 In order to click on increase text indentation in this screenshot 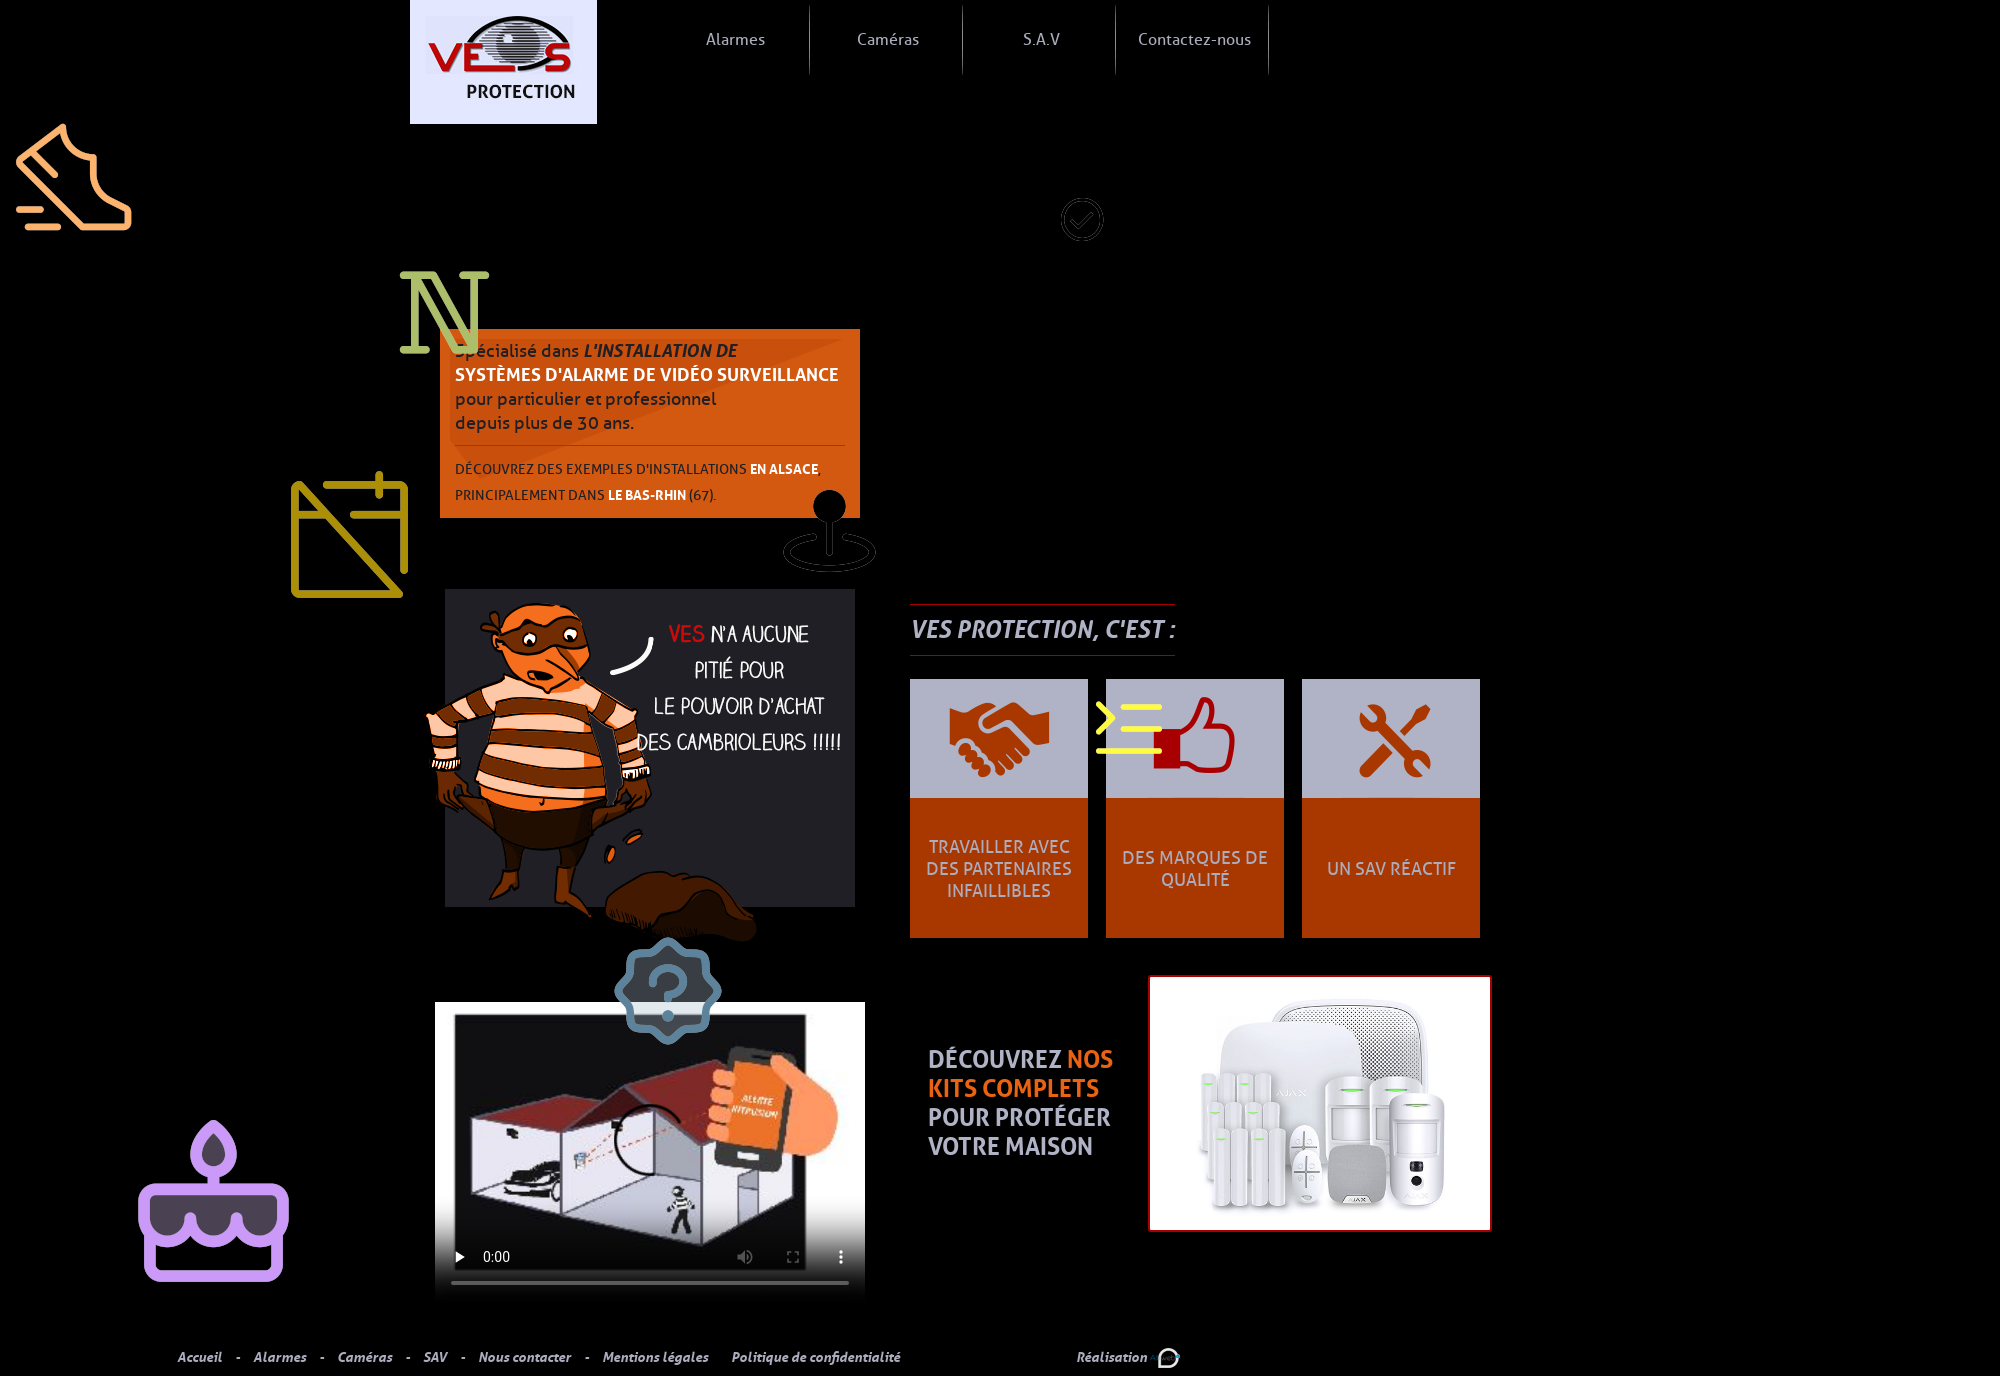, I will do `click(1129, 729)`.